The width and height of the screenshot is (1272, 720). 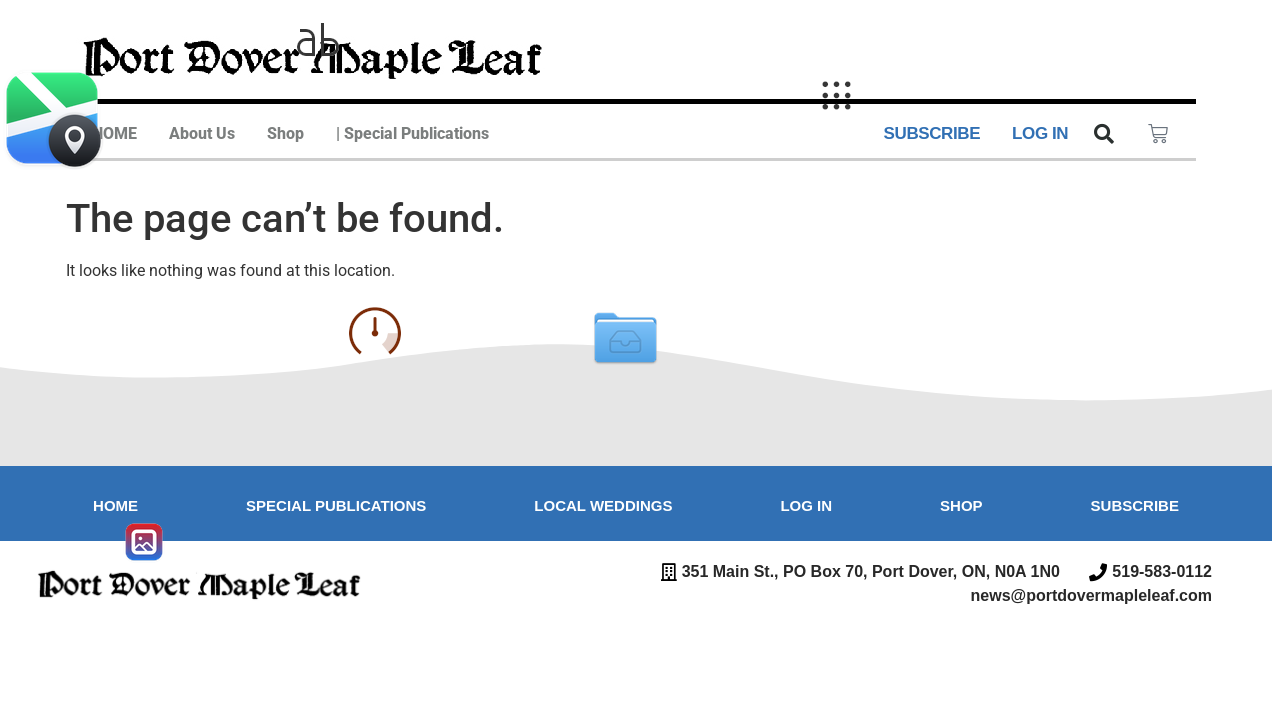 What do you see at coordinates (375, 330) in the screenshot?
I see `view system performance metrics` at bounding box center [375, 330].